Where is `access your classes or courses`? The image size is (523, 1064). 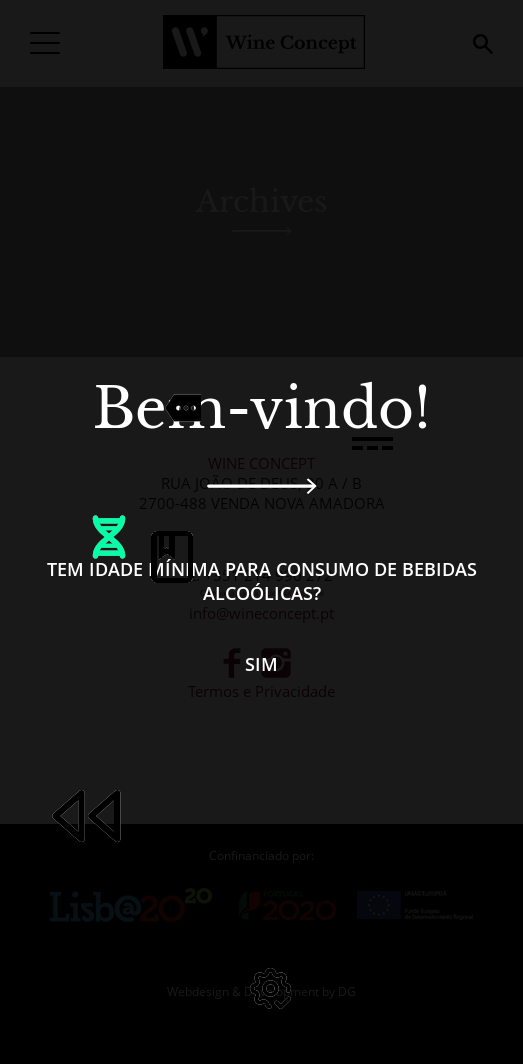 access your classes or courses is located at coordinates (172, 557).